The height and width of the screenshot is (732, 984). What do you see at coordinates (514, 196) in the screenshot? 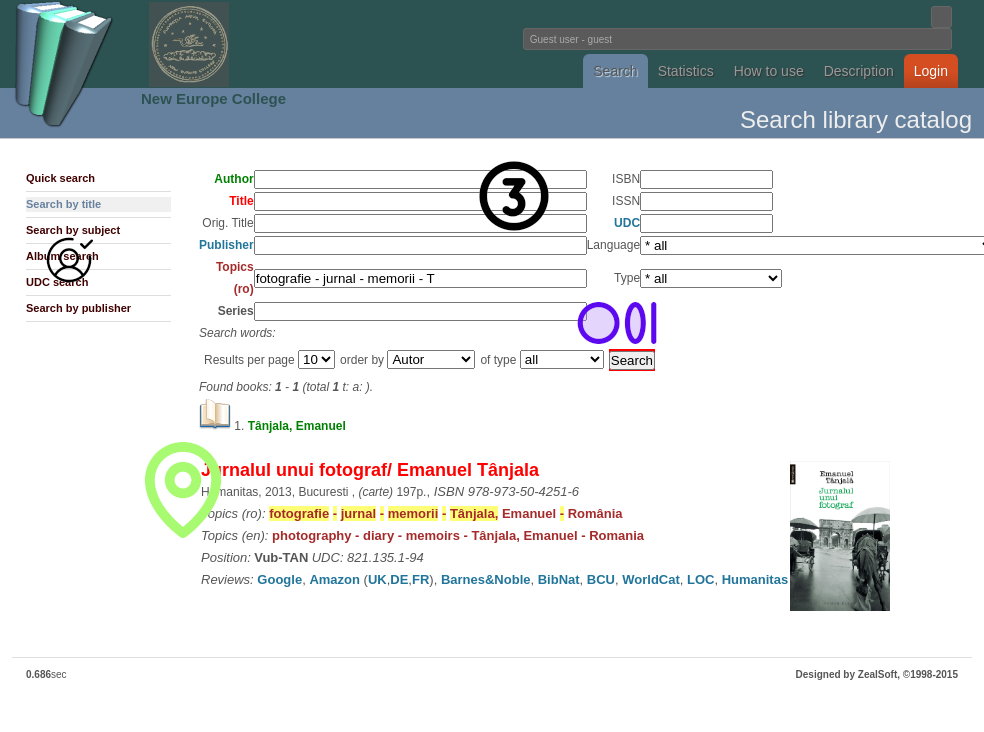
I see `indicates step three in a multi-step process` at bounding box center [514, 196].